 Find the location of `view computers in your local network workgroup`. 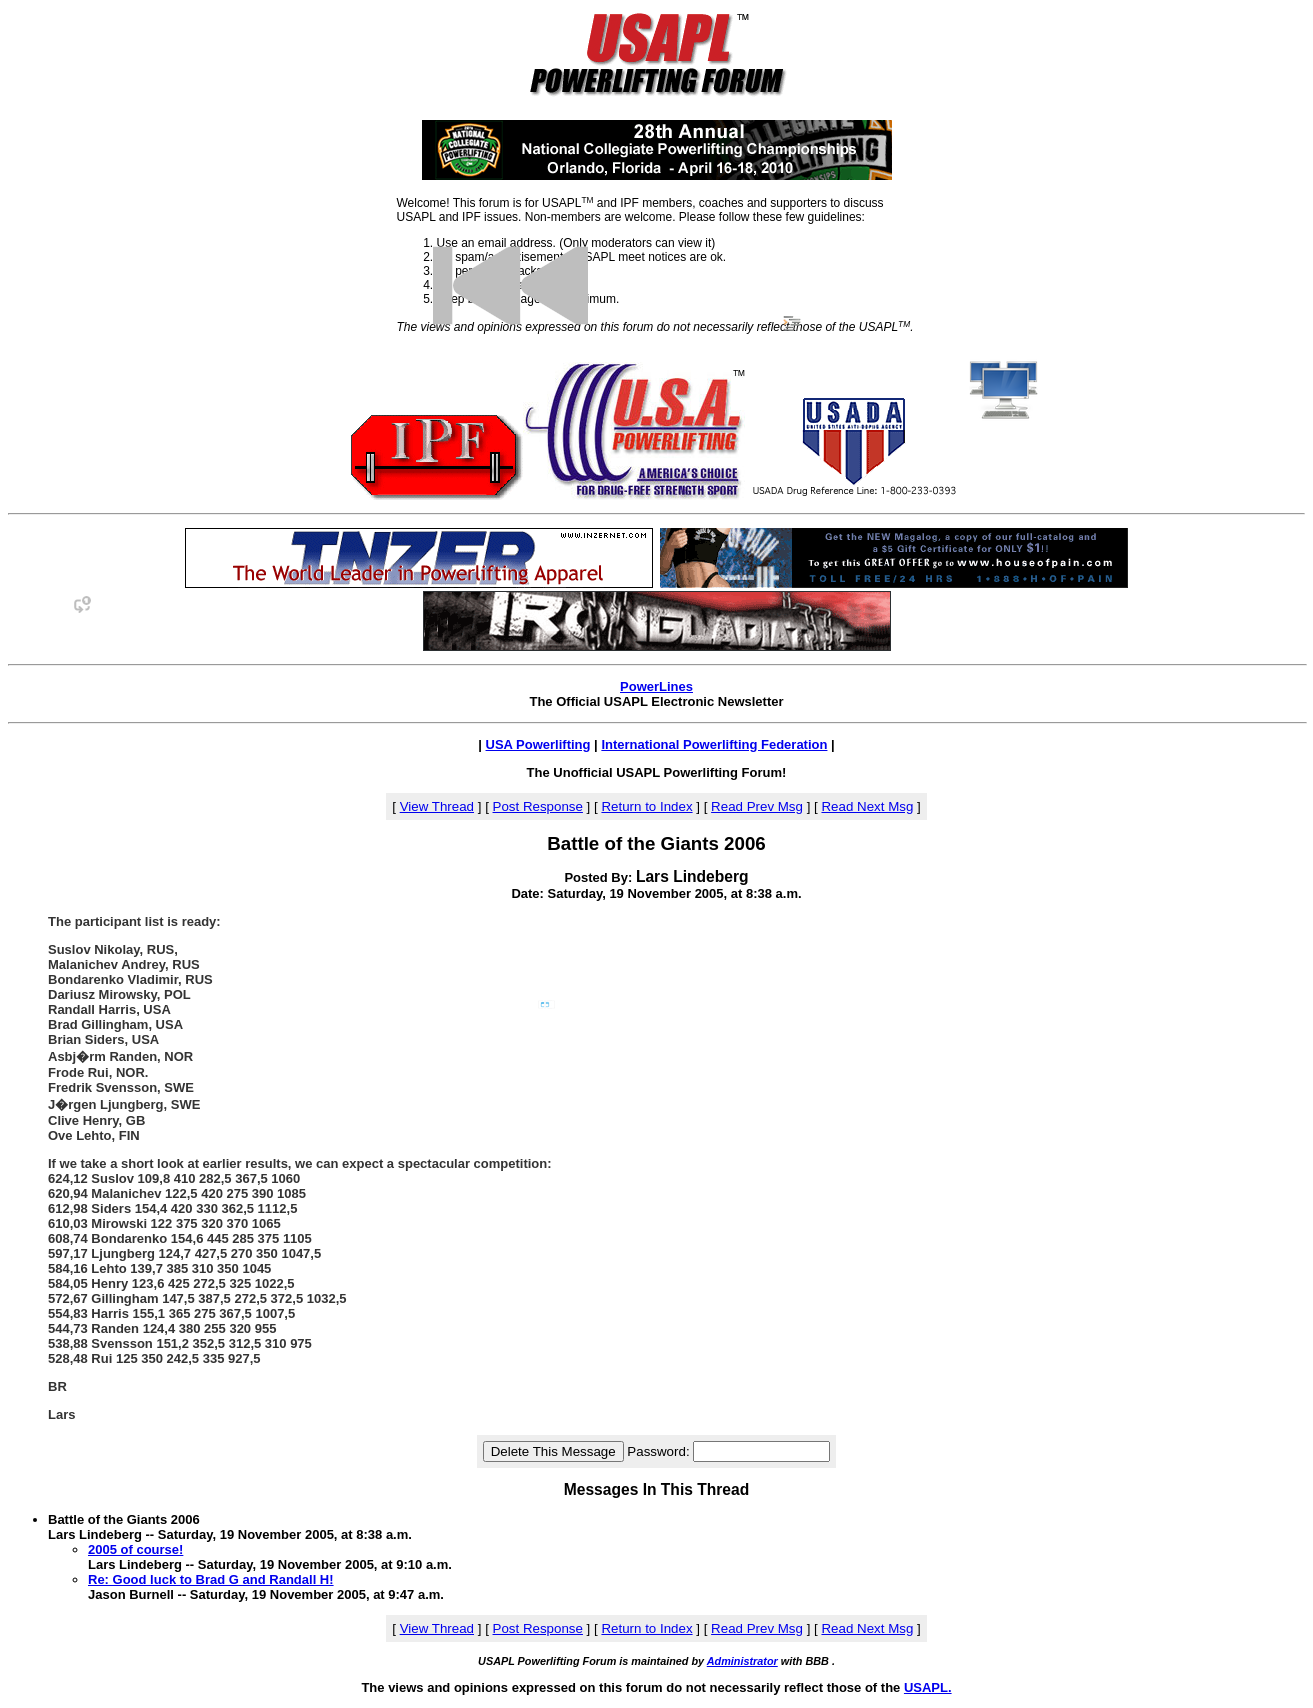

view computers in your local network workgroup is located at coordinates (1003, 389).